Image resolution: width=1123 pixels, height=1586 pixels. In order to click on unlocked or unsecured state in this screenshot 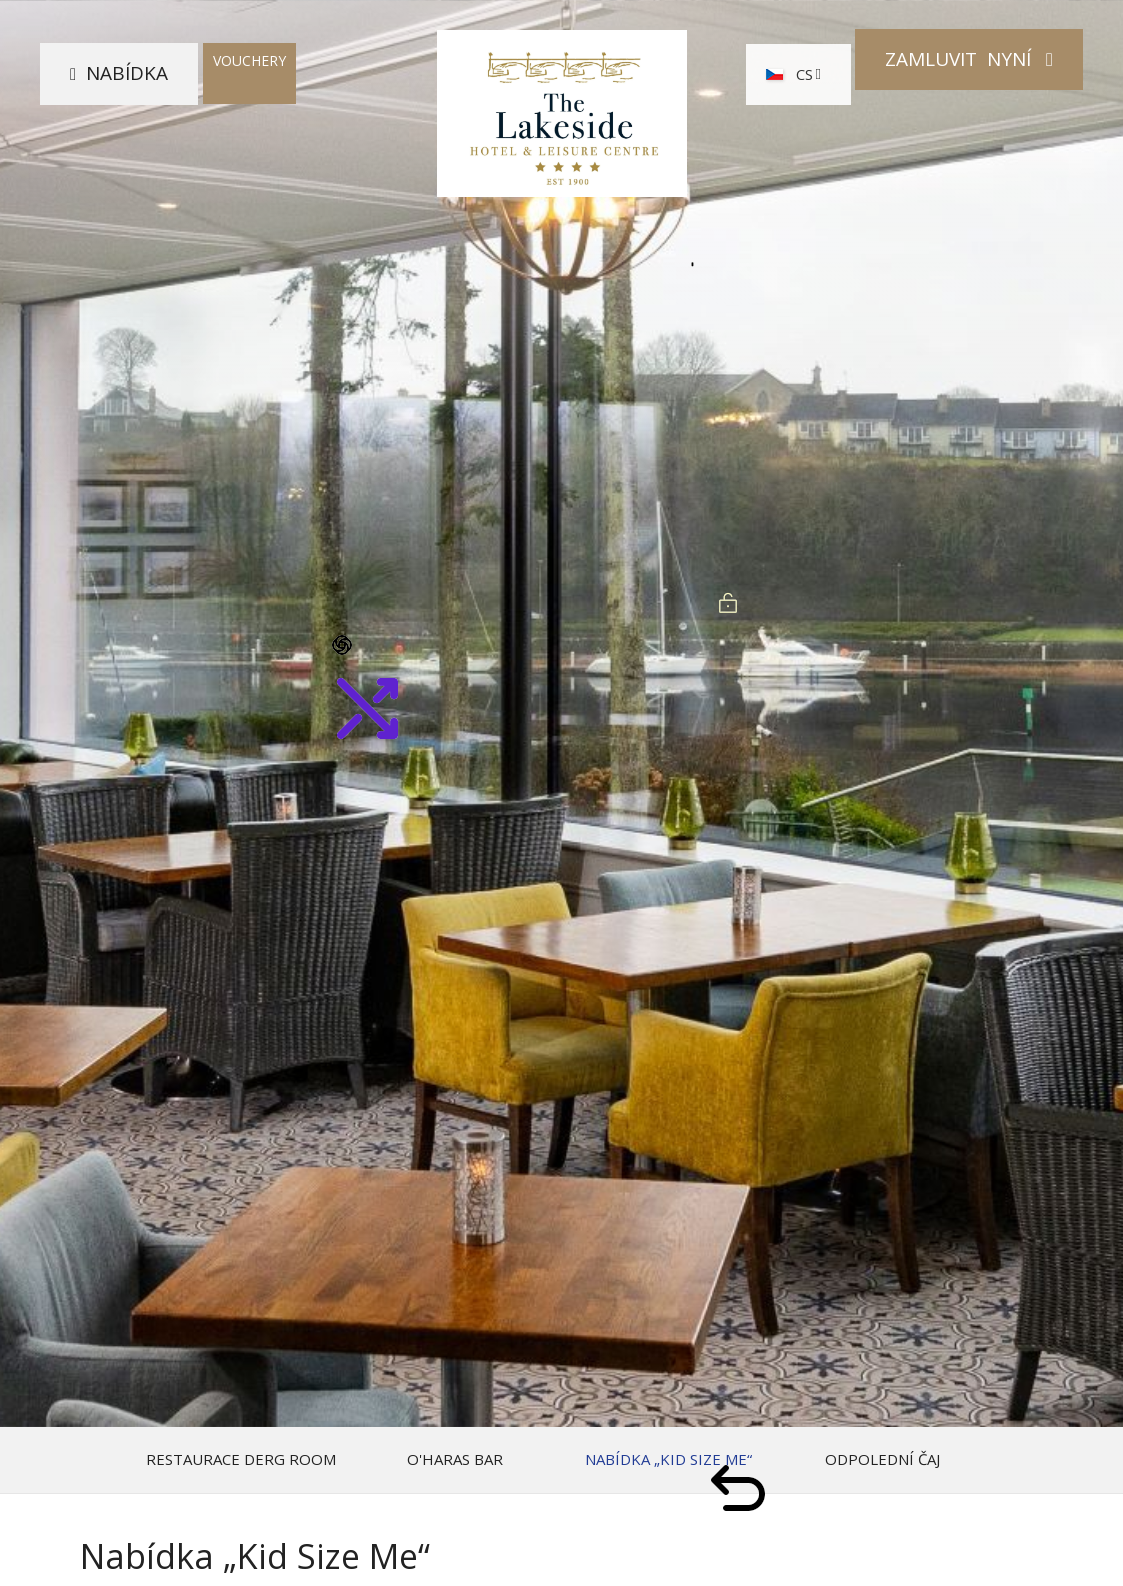, I will do `click(728, 604)`.